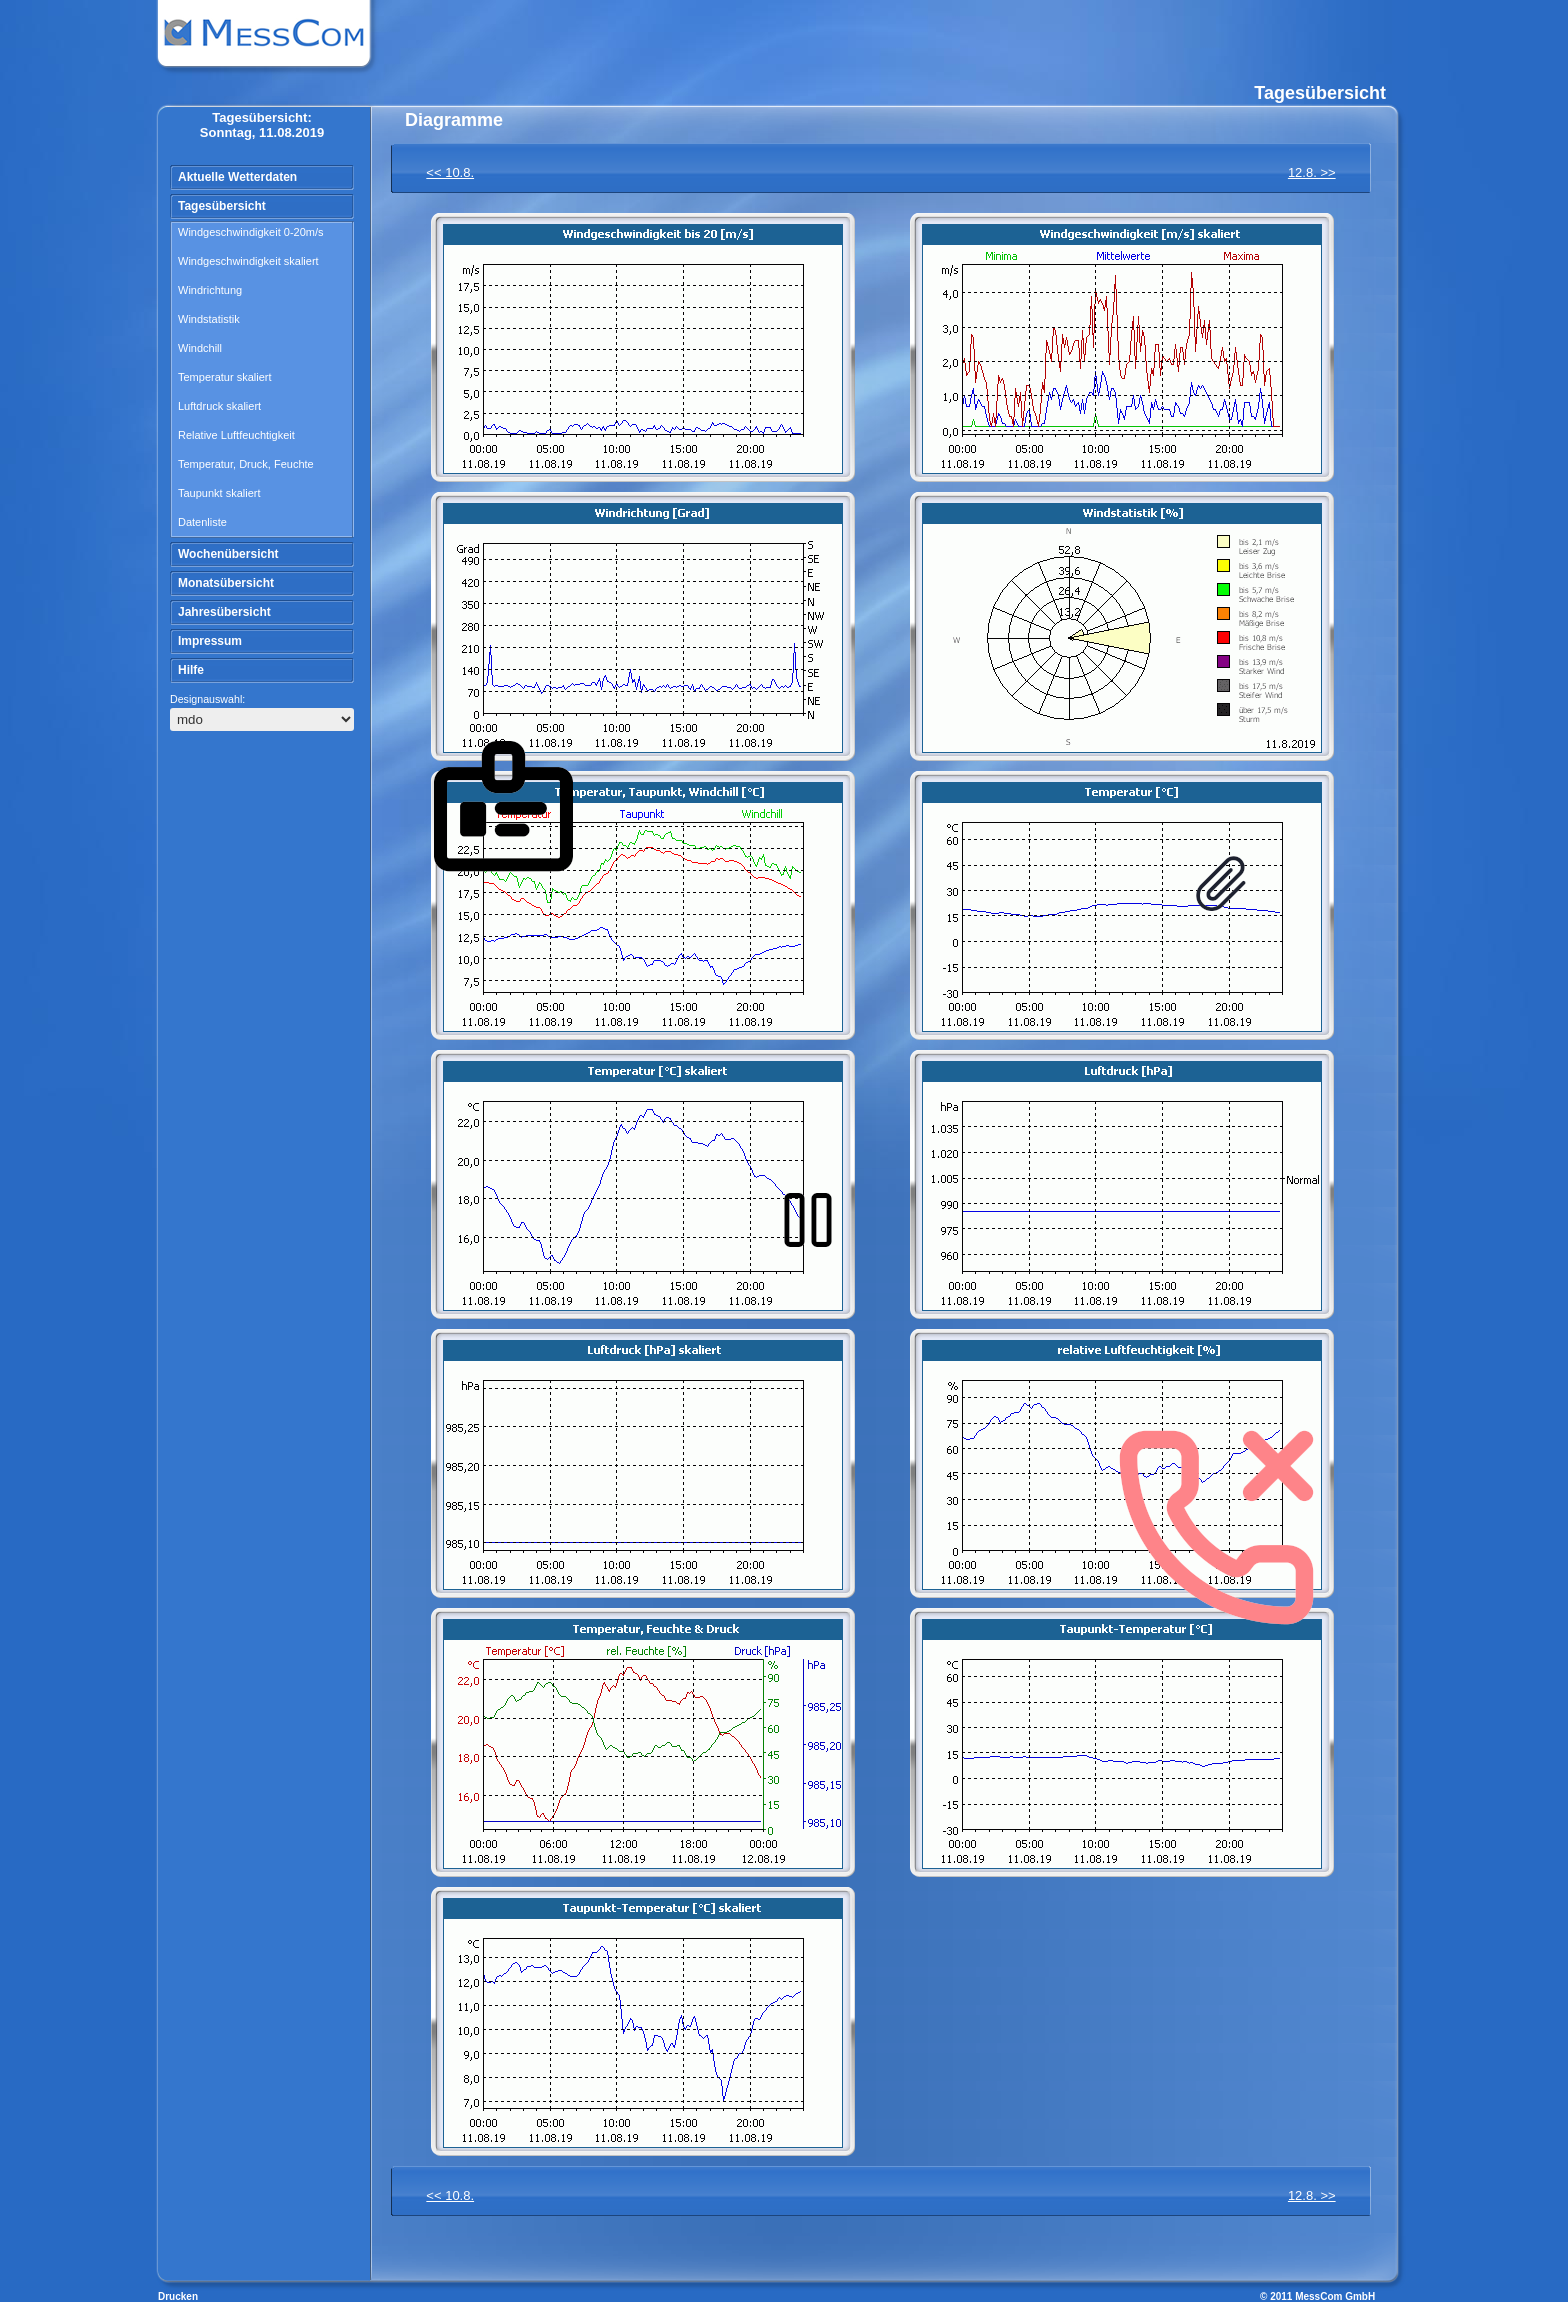 This screenshot has width=1568, height=2302. What do you see at coordinates (503, 810) in the screenshot?
I see `view your profile or identification` at bounding box center [503, 810].